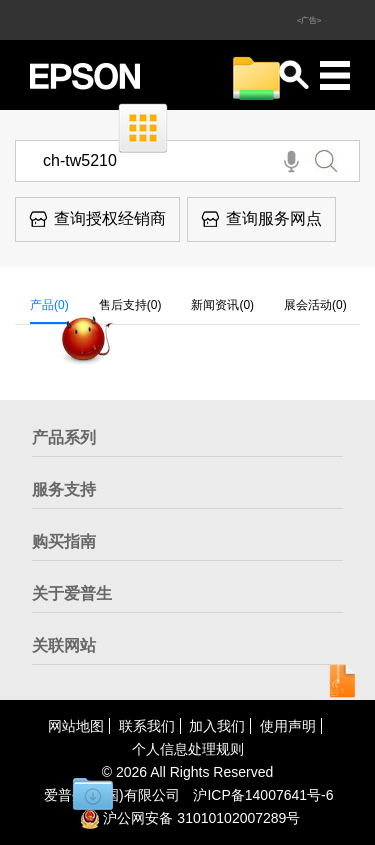 The height and width of the screenshot is (845, 375). I want to click on view items in grid layout, so click(143, 128).